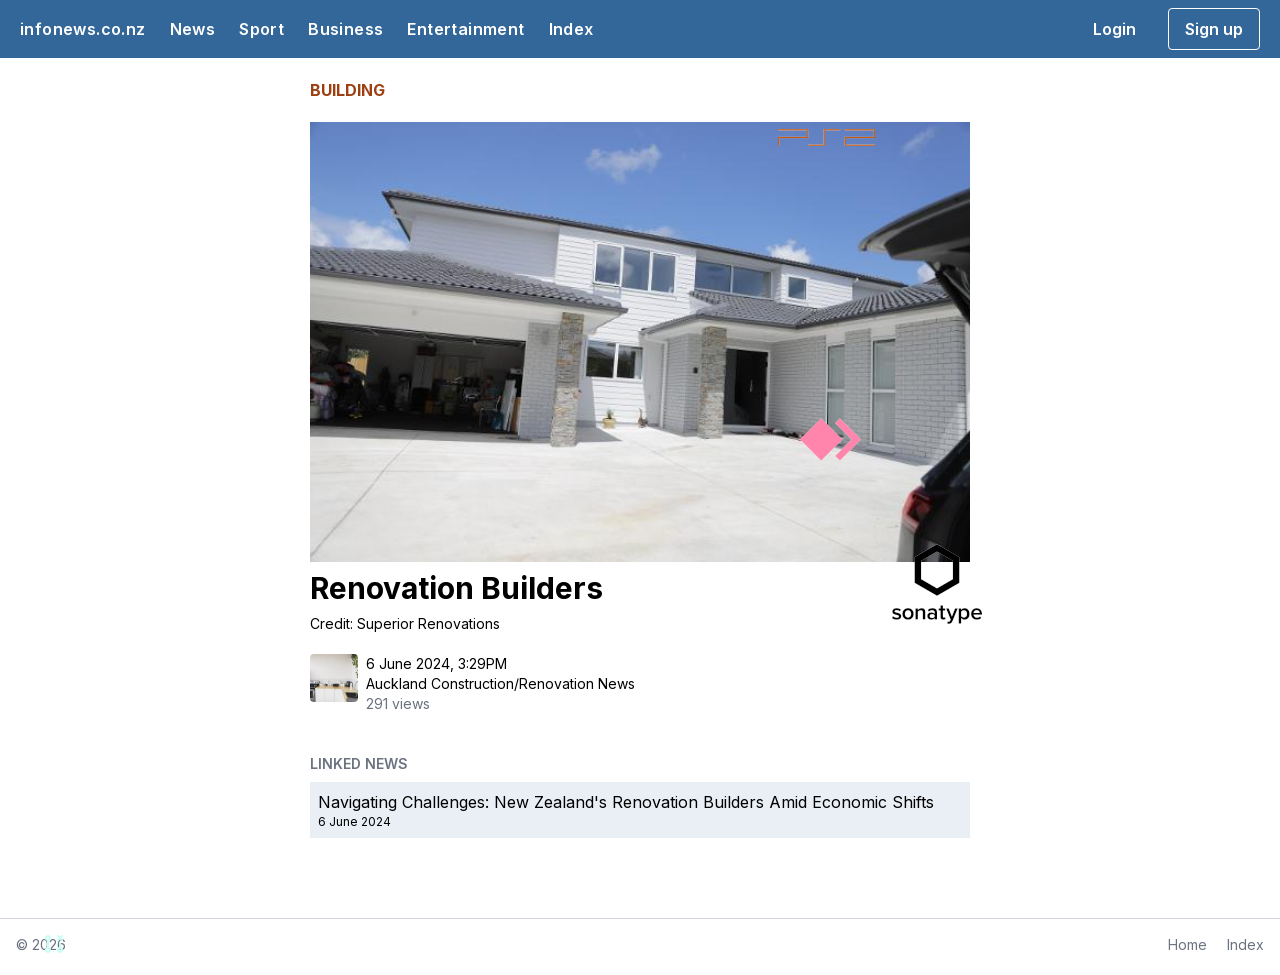 The image size is (1280, 975). Describe the element at coordinates (830, 439) in the screenshot. I see `open AnyDesk remote desktop application` at that location.